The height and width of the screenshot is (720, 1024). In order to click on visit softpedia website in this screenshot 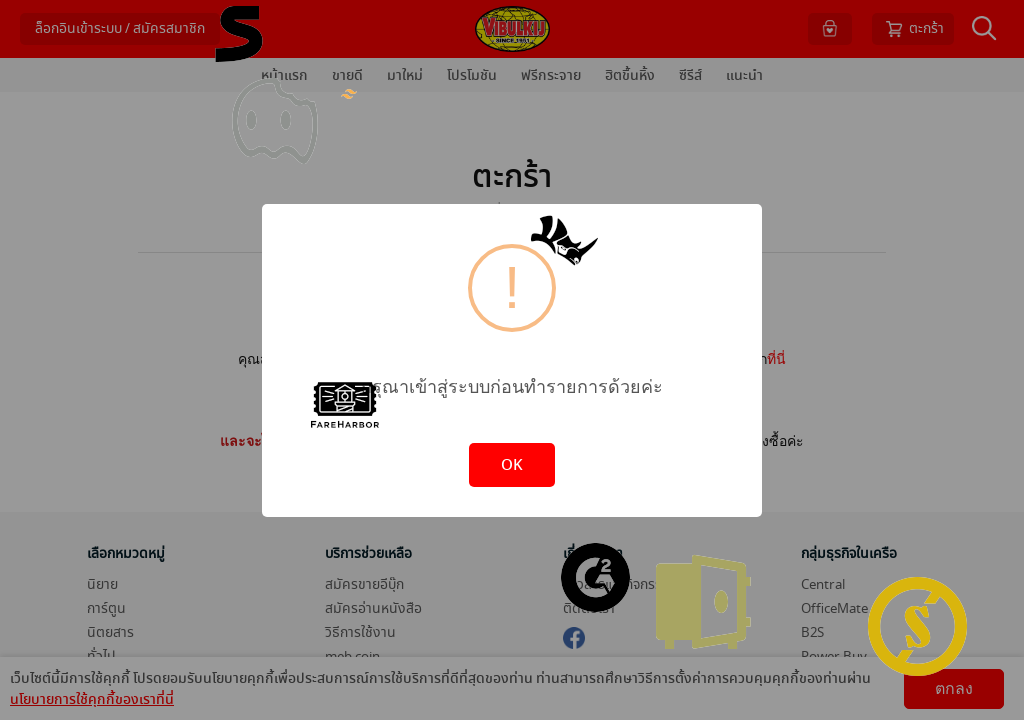, I will do `click(239, 34)`.